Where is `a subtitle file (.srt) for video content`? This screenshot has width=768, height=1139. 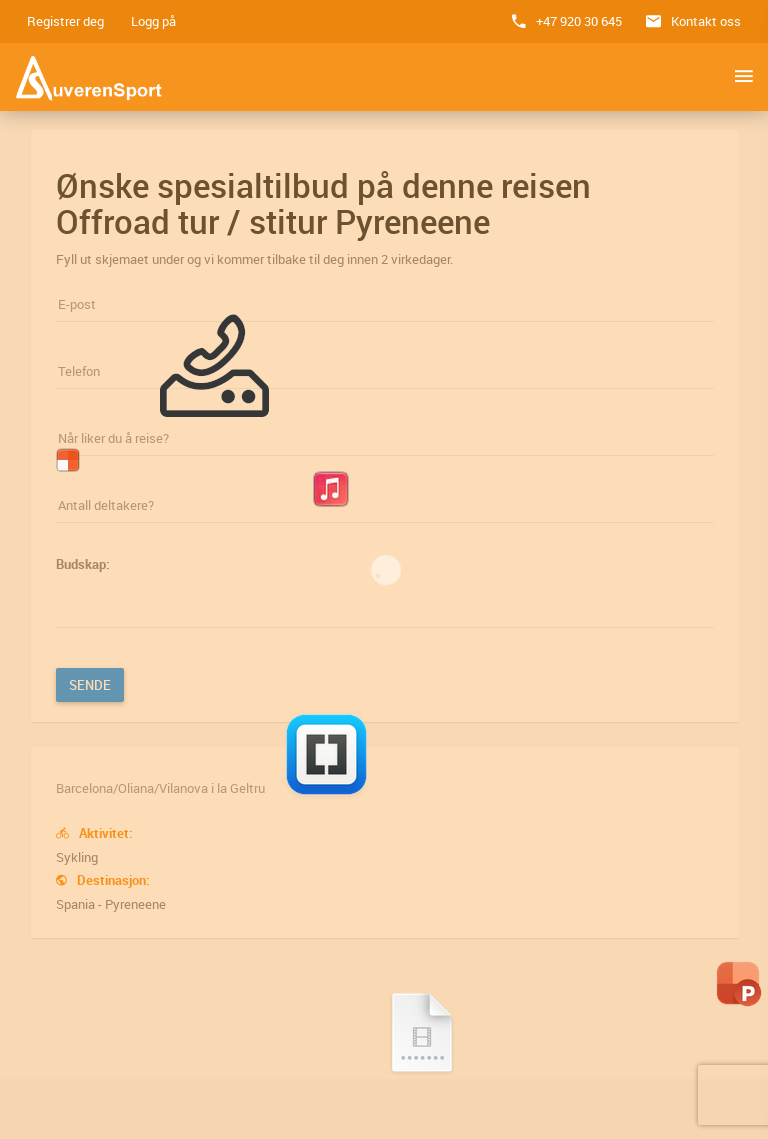 a subtitle file (.srt) for video content is located at coordinates (422, 1034).